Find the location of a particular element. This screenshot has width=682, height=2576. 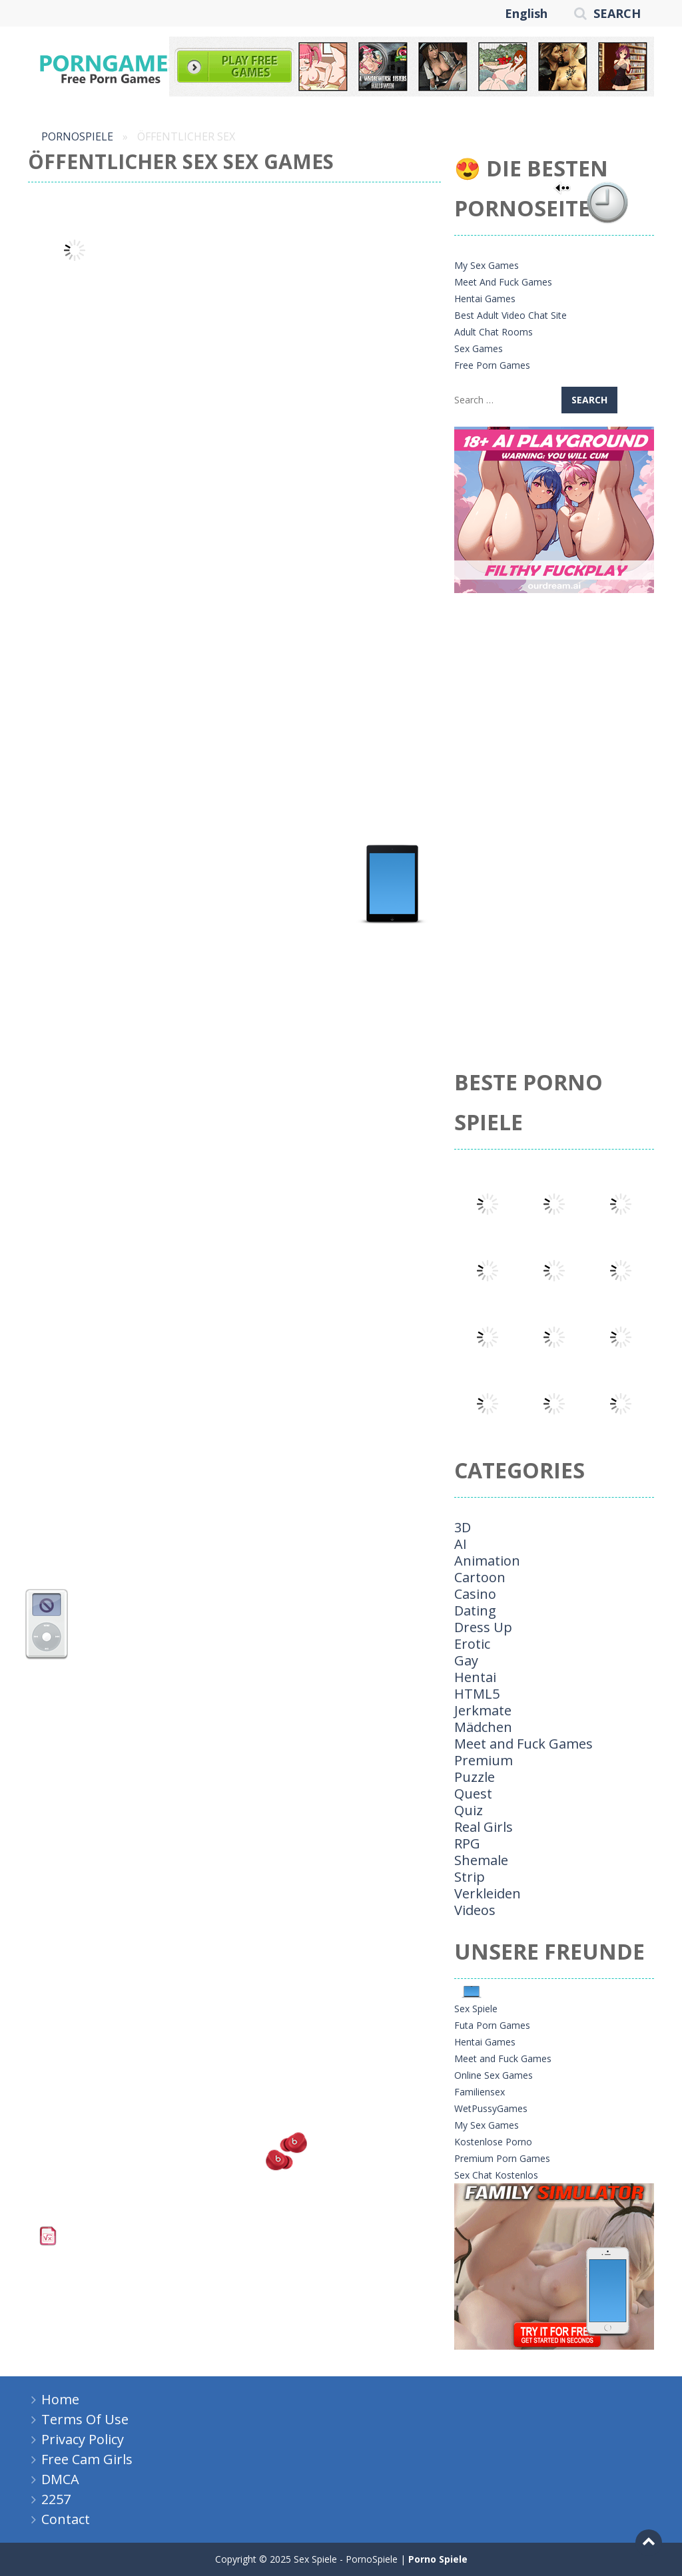

iPod classic device not connected or unavailable is located at coordinates (47, 1624).